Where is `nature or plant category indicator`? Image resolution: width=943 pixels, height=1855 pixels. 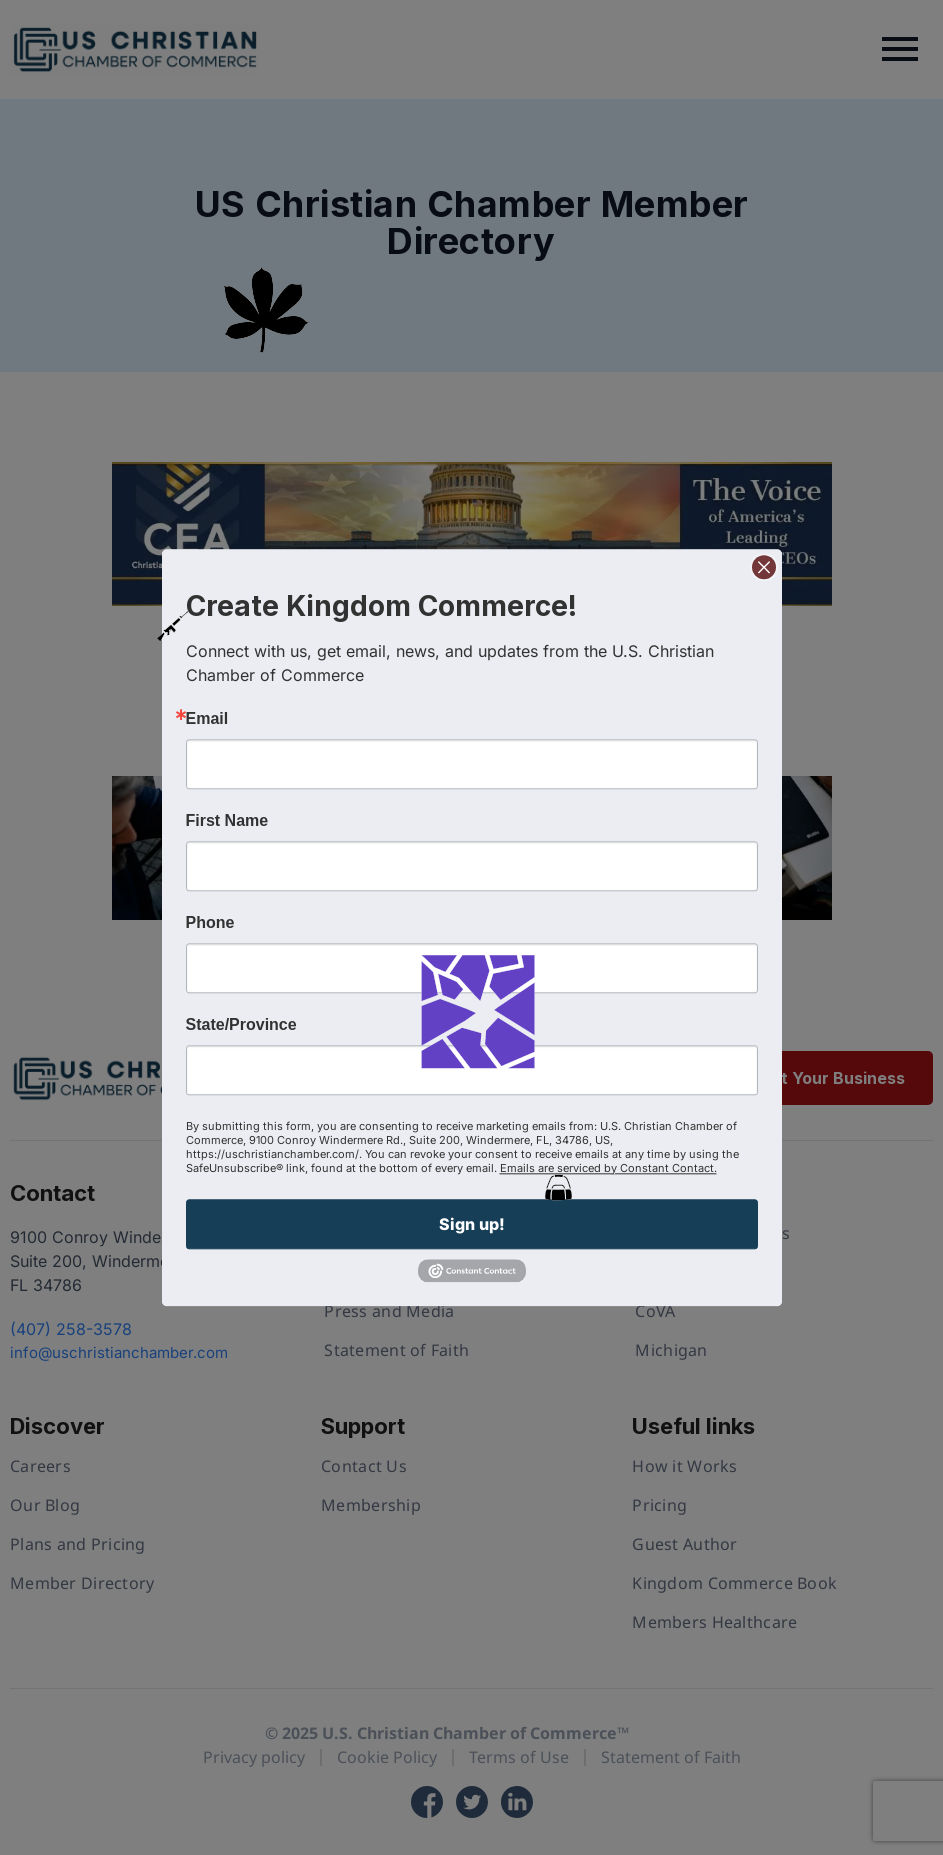 nature or plant category indicator is located at coordinates (266, 309).